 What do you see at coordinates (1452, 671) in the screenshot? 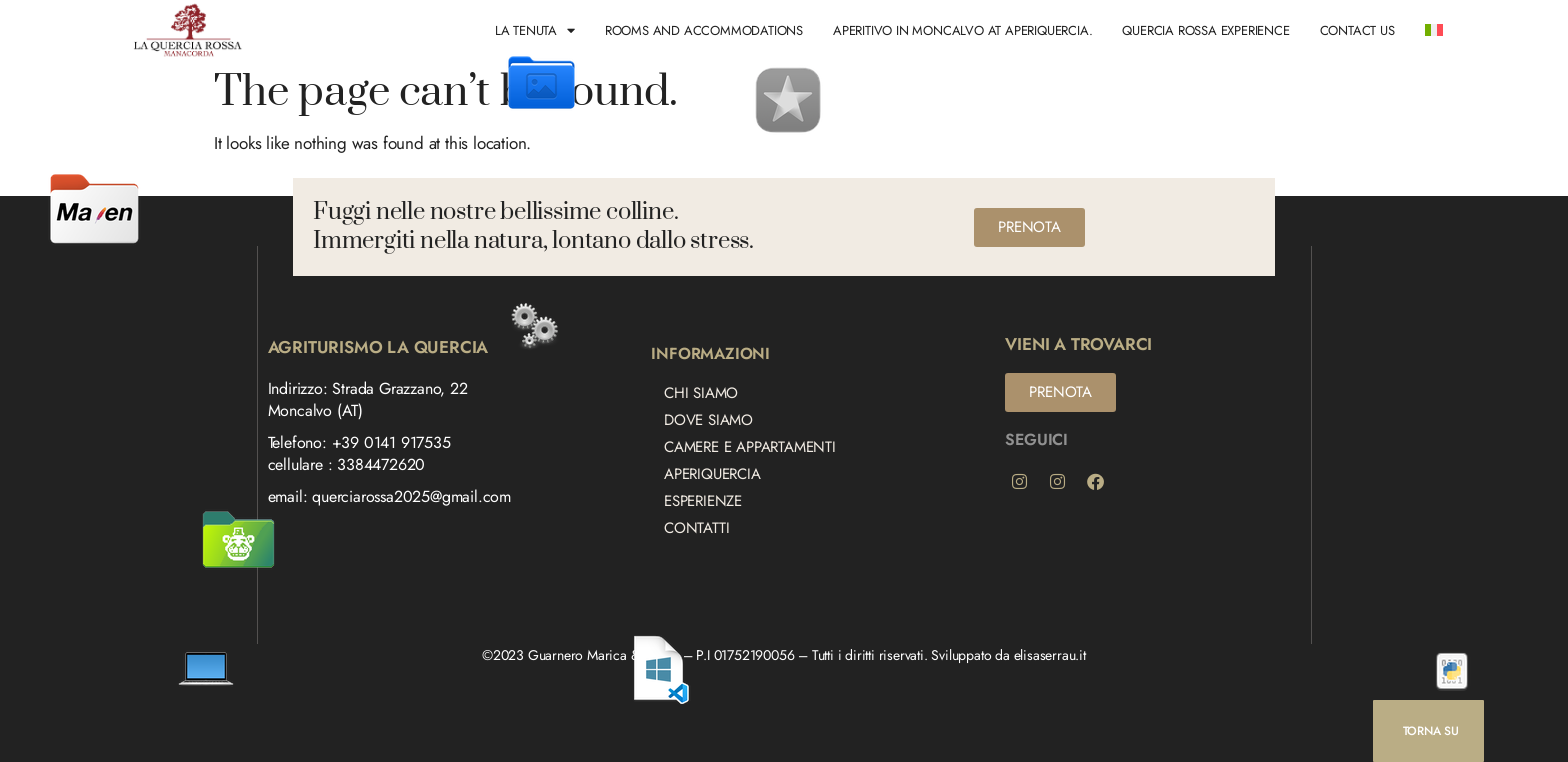
I see `python bytecode file (.pyc)` at bounding box center [1452, 671].